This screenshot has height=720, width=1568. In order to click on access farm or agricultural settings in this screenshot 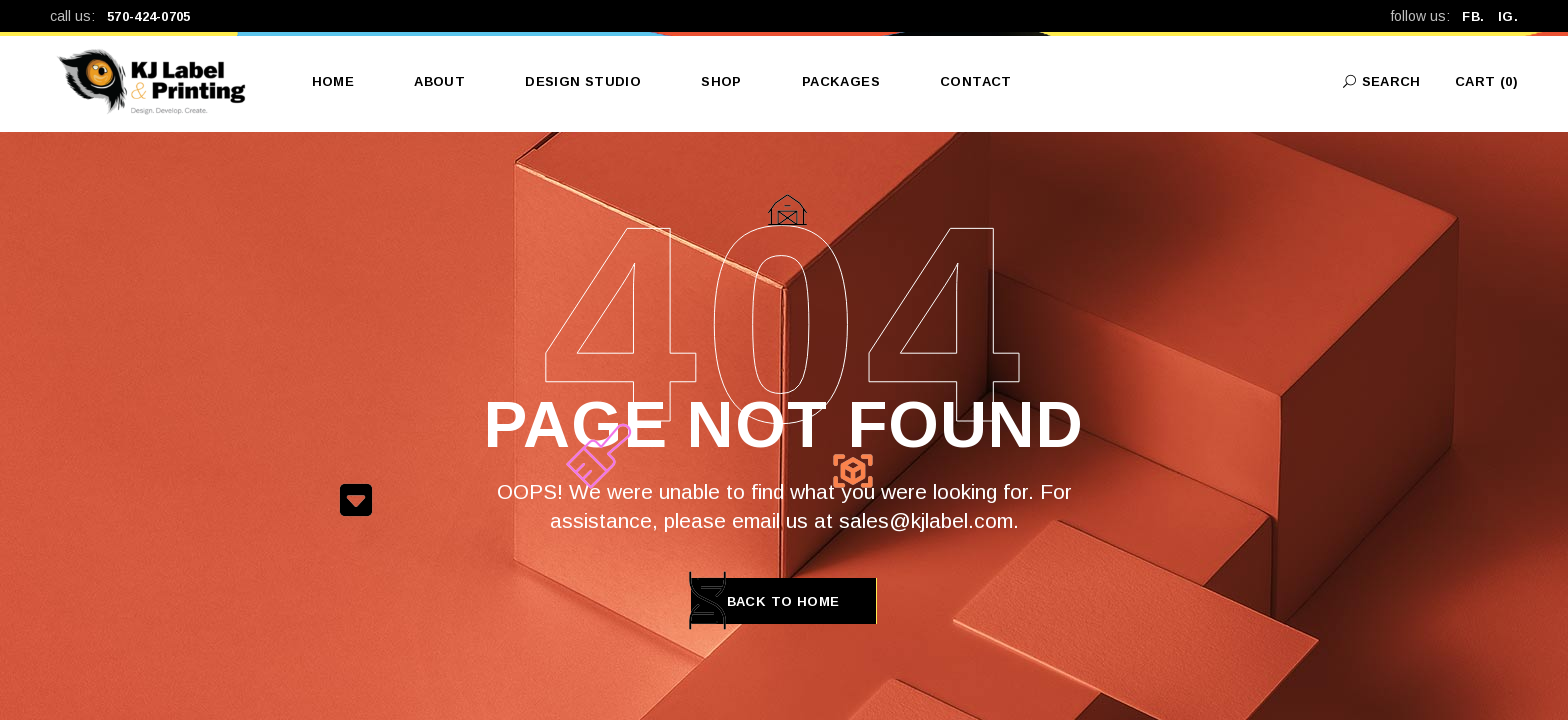, I will do `click(787, 212)`.